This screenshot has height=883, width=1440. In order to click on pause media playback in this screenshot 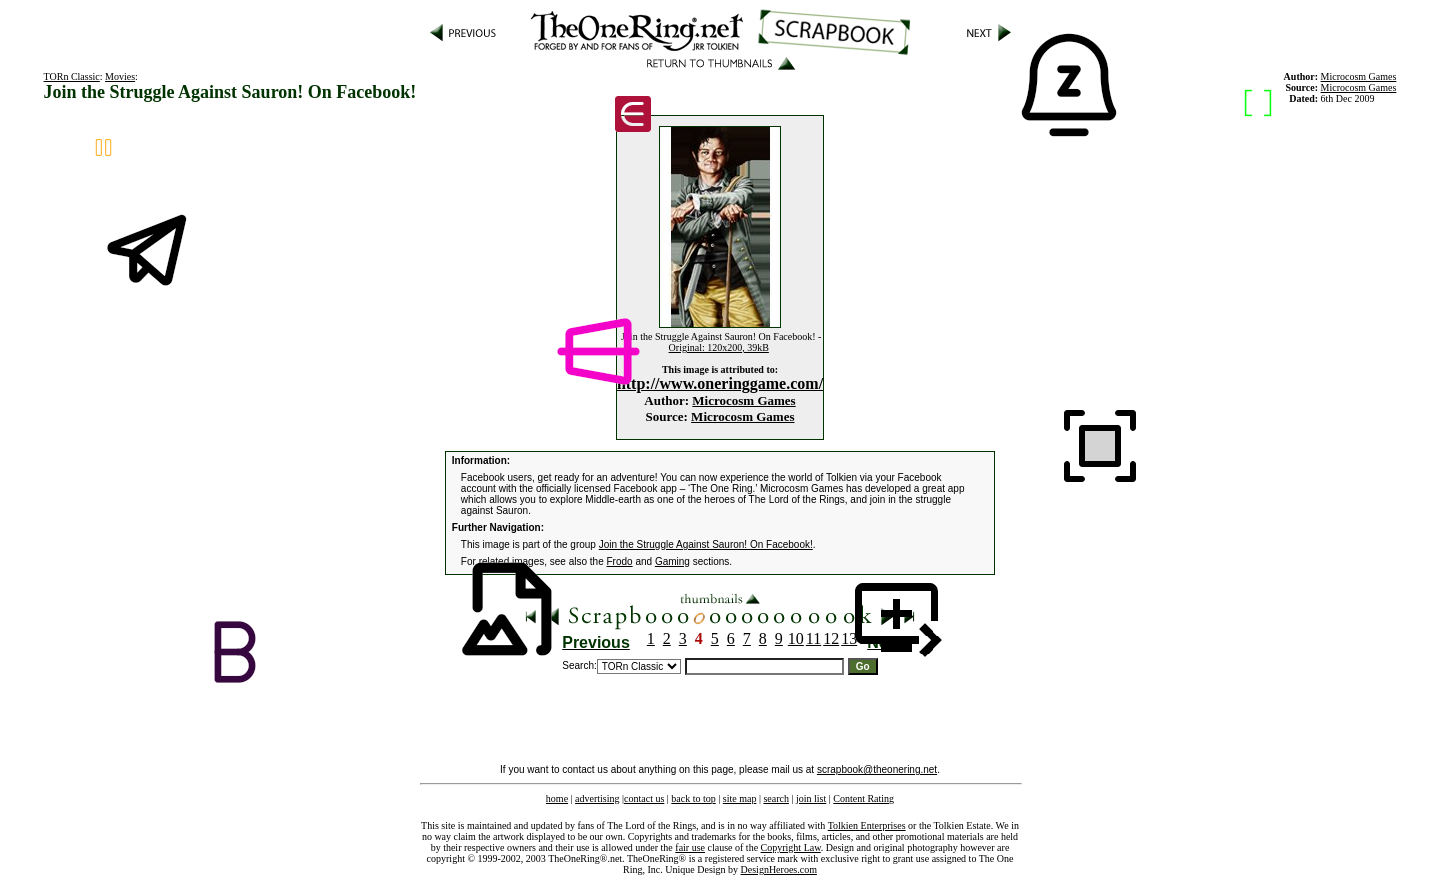, I will do `click(103, 147)`.